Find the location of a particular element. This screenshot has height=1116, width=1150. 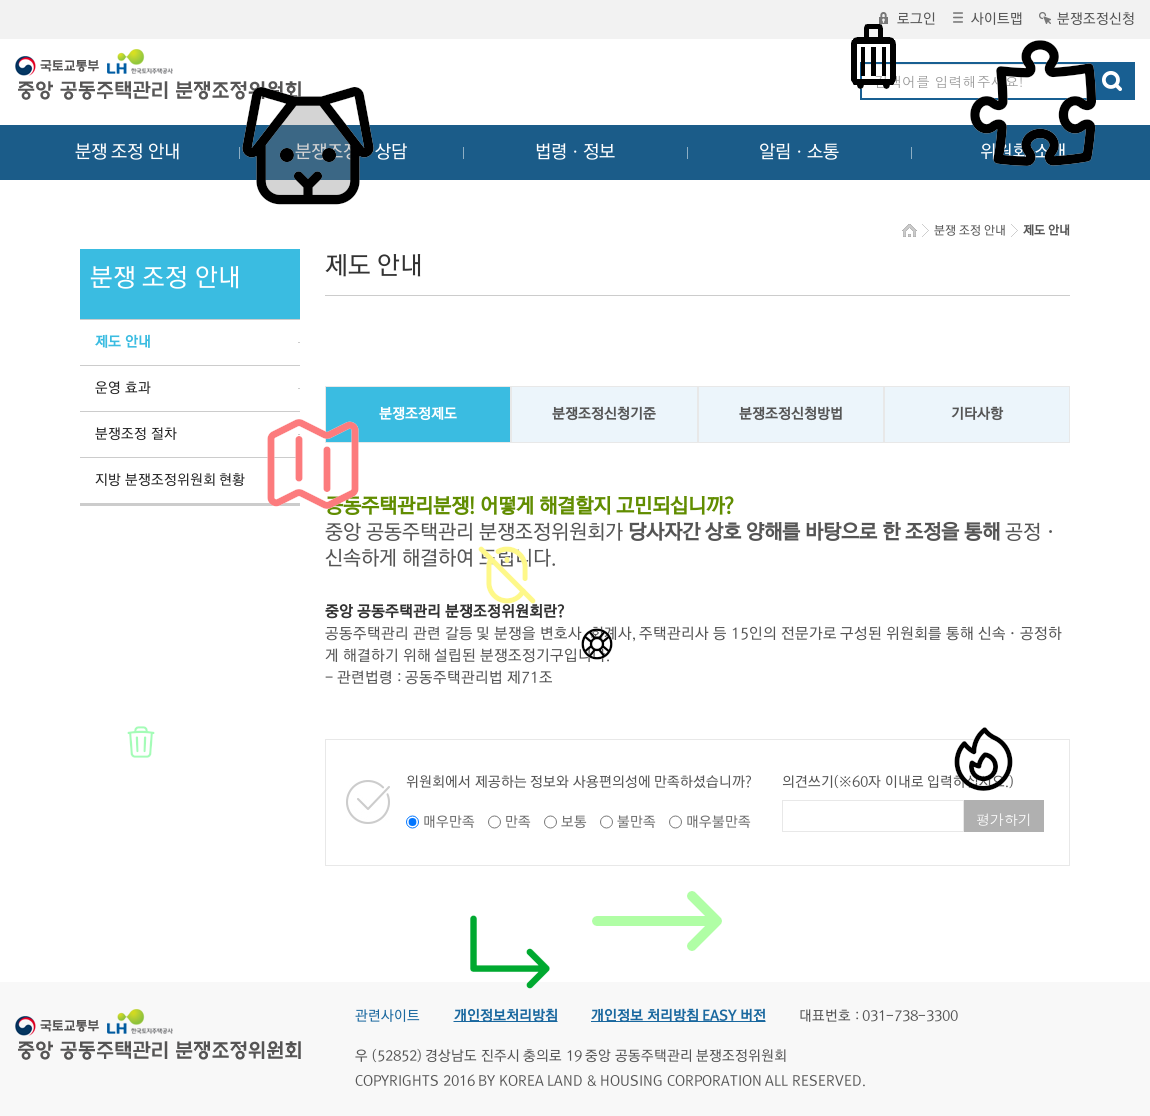

access help or support is located at coordinates (597, 644).